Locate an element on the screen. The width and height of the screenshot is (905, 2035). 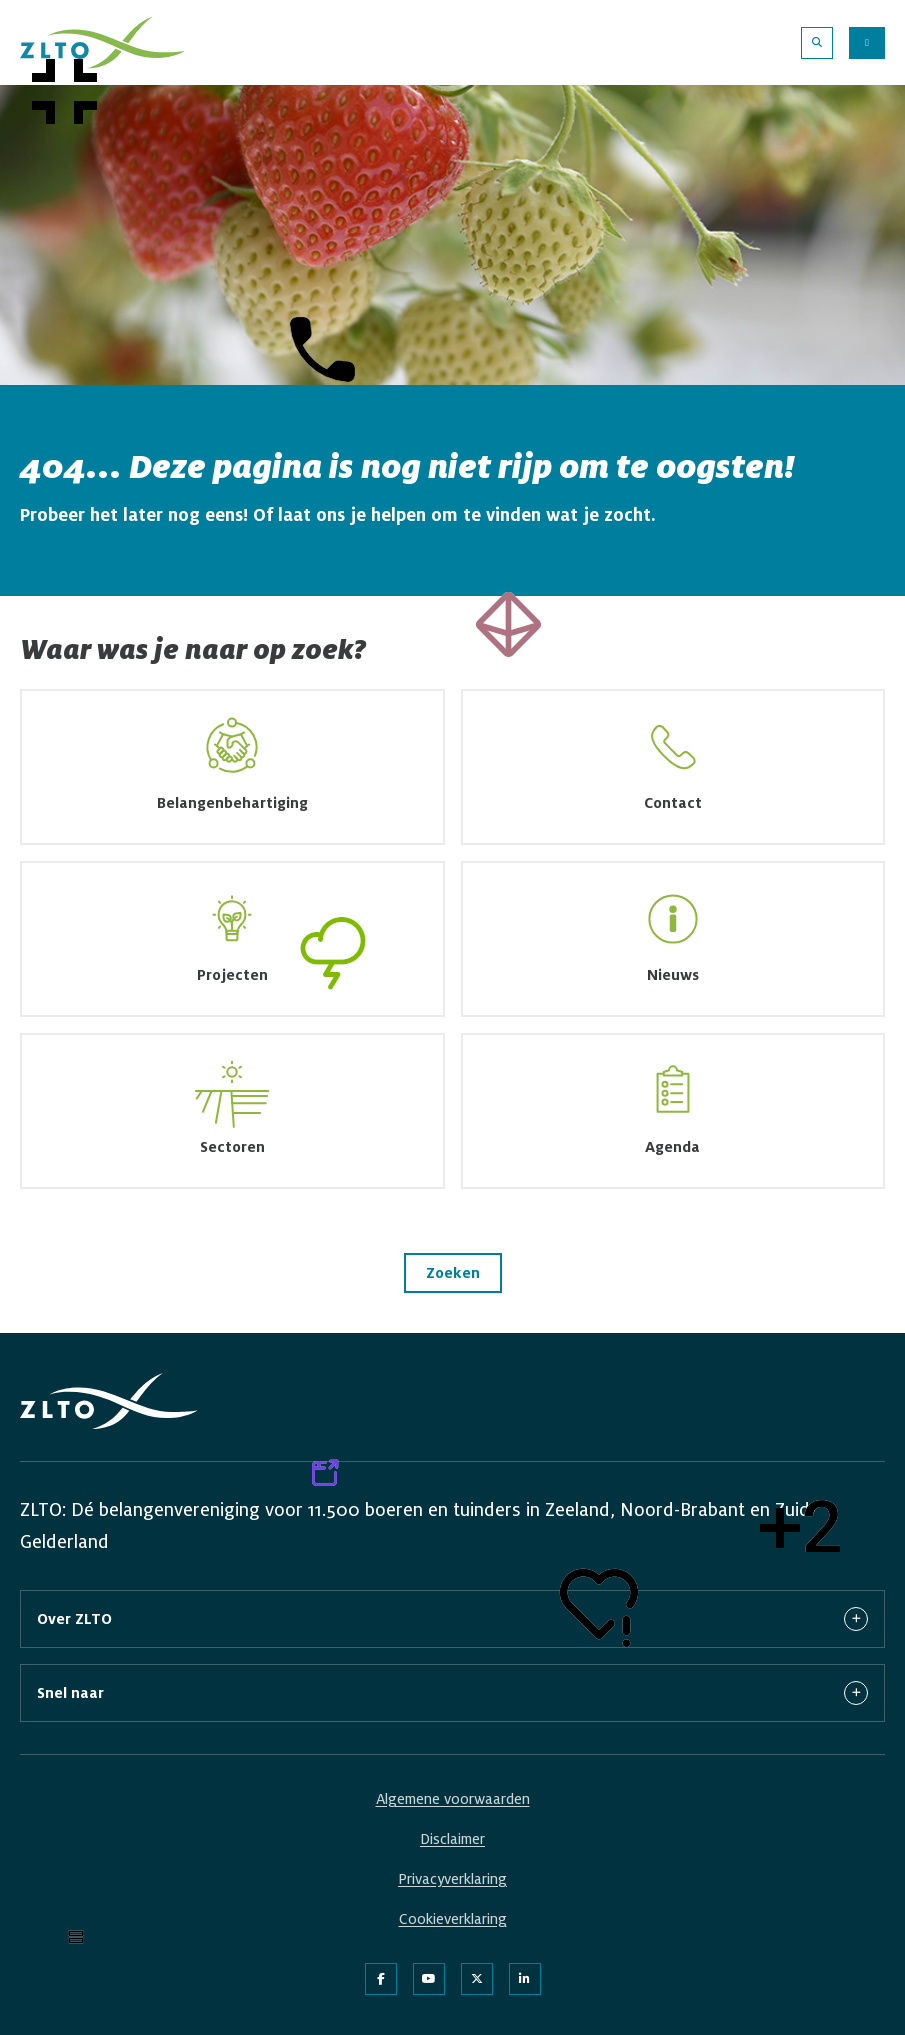
indicates thunderstorm or severe weather conditions is located at coordinates (333, 952).